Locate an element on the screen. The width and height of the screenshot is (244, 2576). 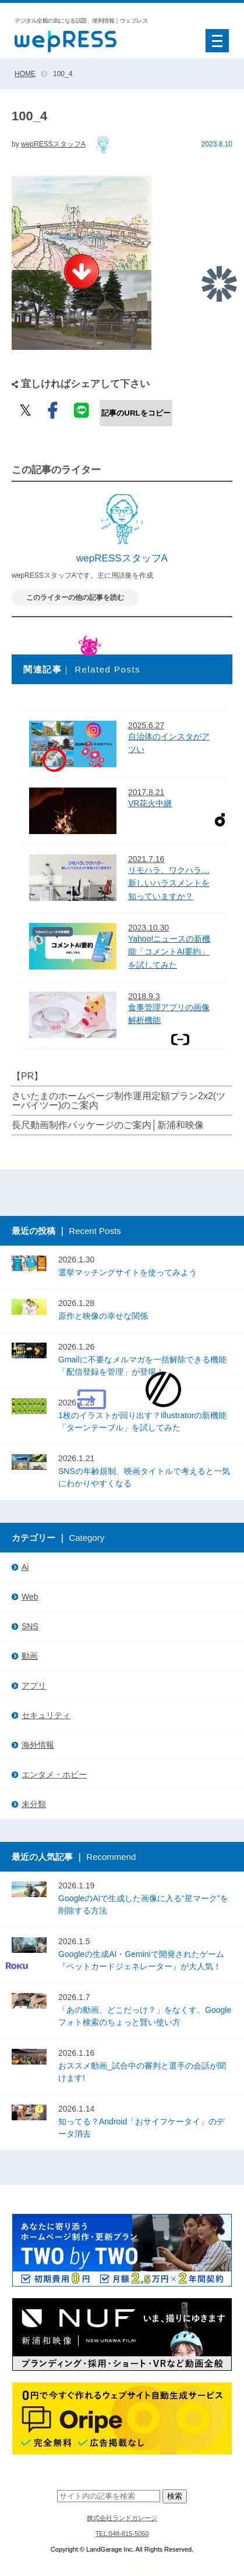
open the HappyCow app for finding vegan and vegetarian restaurants is located at coordinates (90, 646).